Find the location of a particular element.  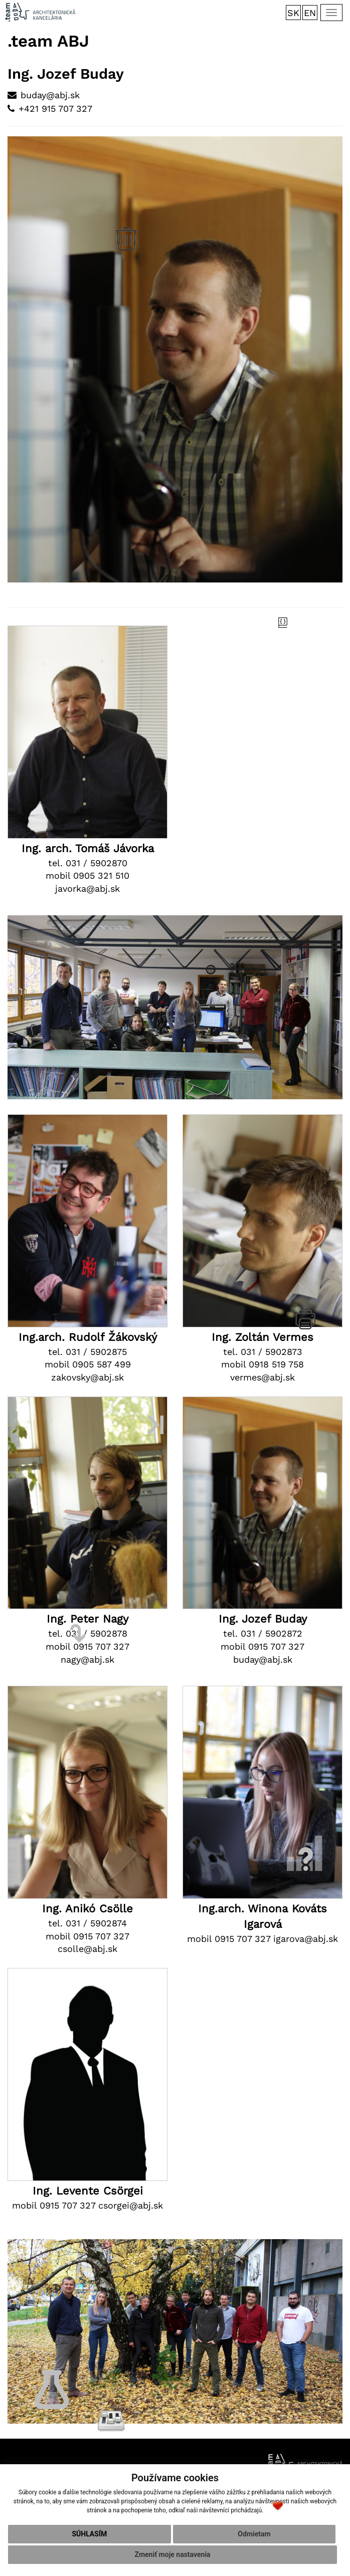

skip to the end of a list or playlist is located at coordinates (155, 1425).